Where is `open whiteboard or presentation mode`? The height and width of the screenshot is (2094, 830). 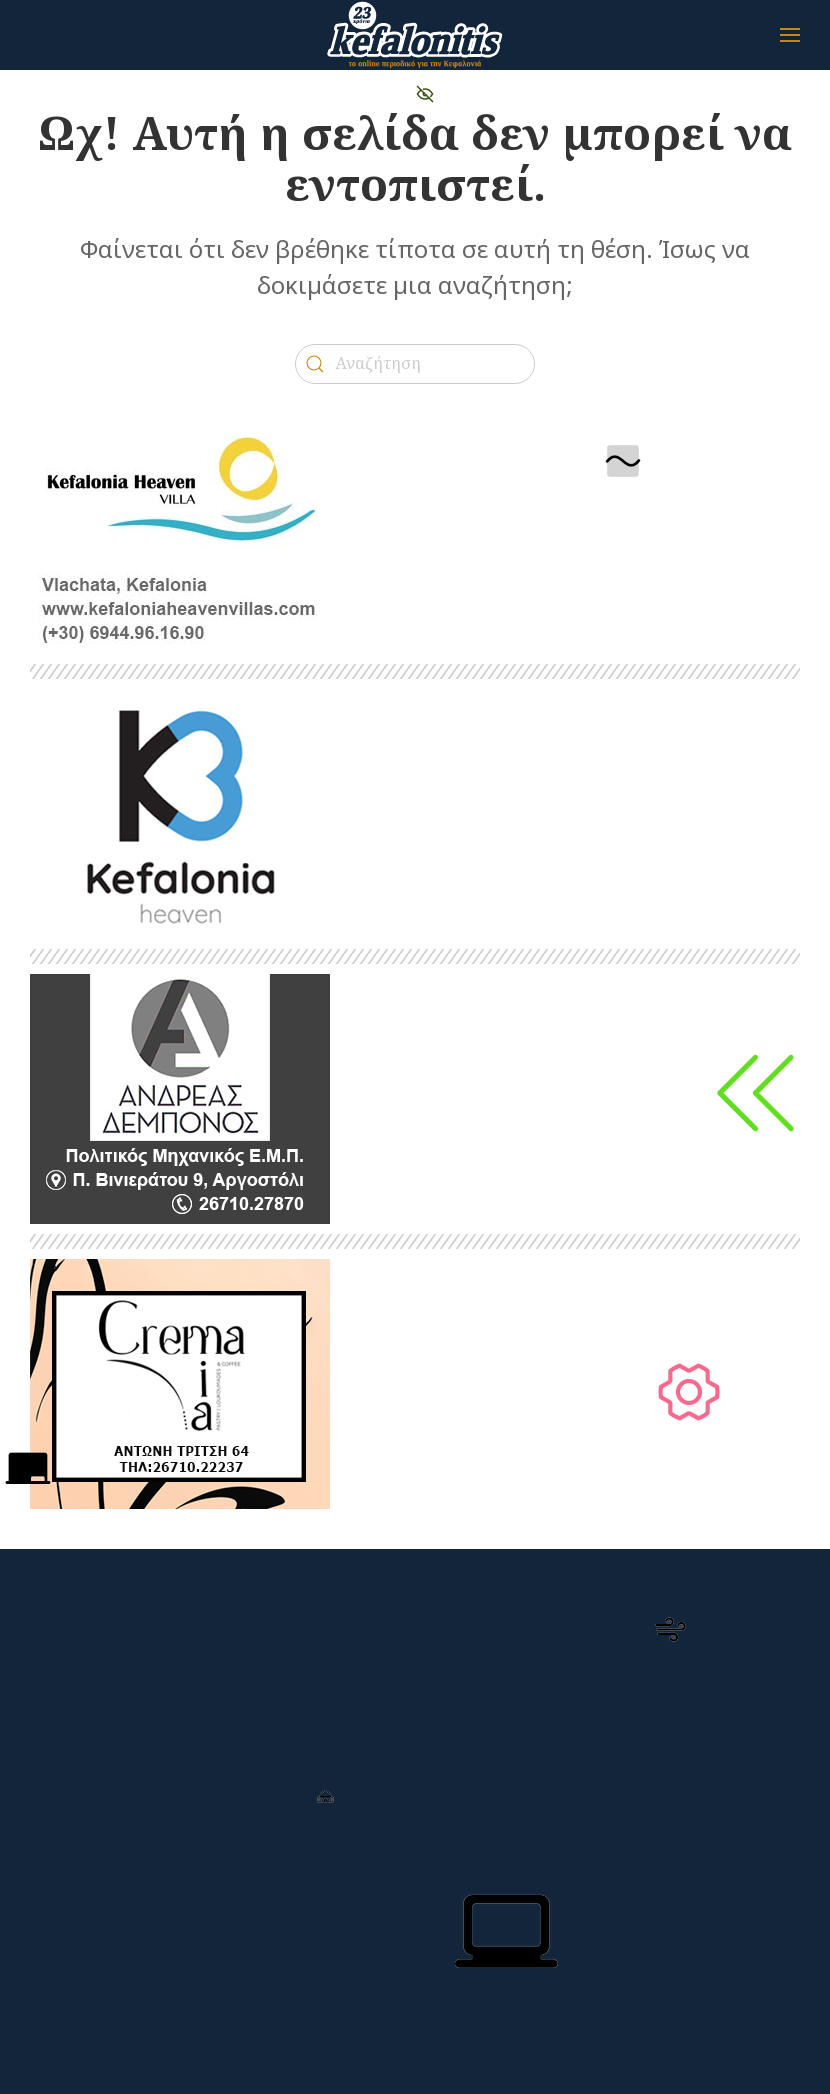
open whiteboard or presentation mode is located at coordinates (28, 1469).